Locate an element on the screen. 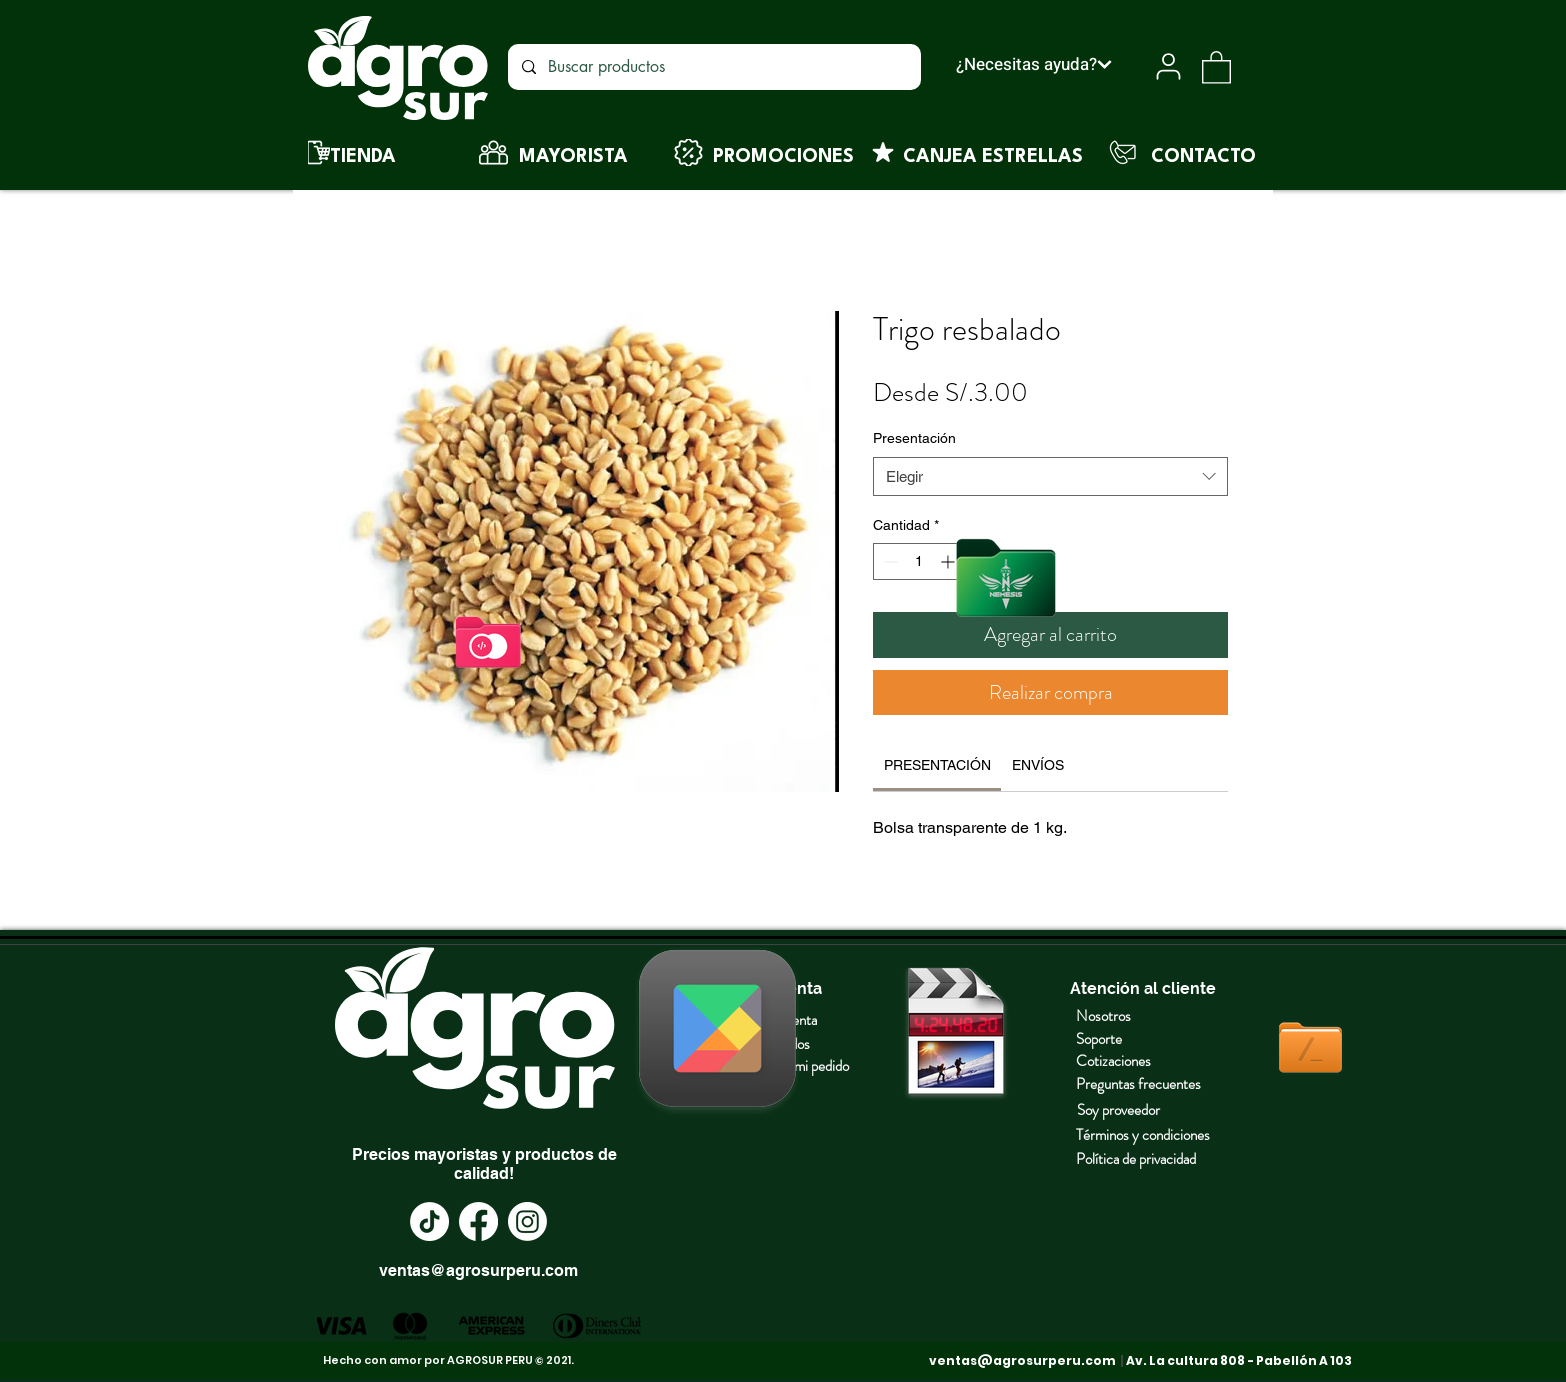 The image size is (1566, 1382). open appwrite project folder is located at coordinates (488, 644).